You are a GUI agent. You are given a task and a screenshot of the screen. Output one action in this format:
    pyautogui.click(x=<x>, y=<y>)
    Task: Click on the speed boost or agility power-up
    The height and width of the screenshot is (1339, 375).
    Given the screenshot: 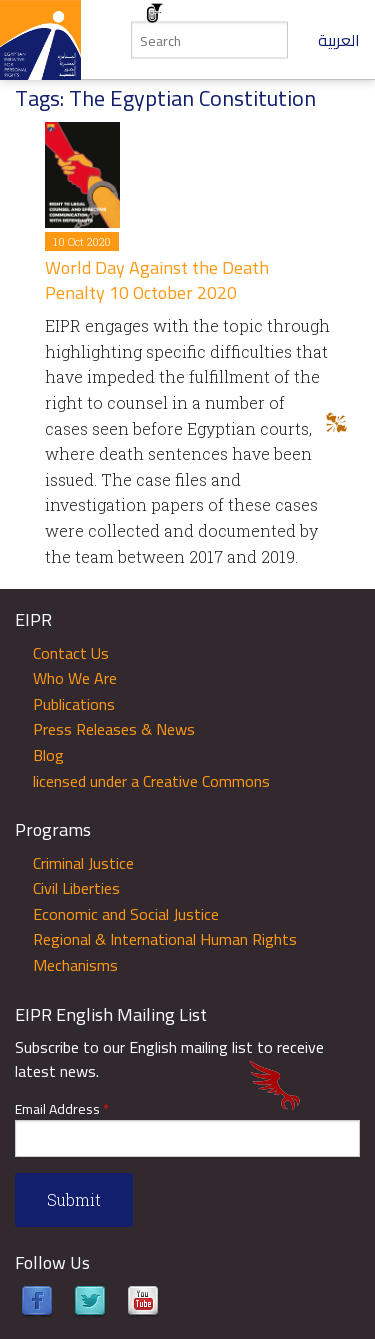 What is the action you would take?
    pyautogui.click(x=274, y=1085)
    